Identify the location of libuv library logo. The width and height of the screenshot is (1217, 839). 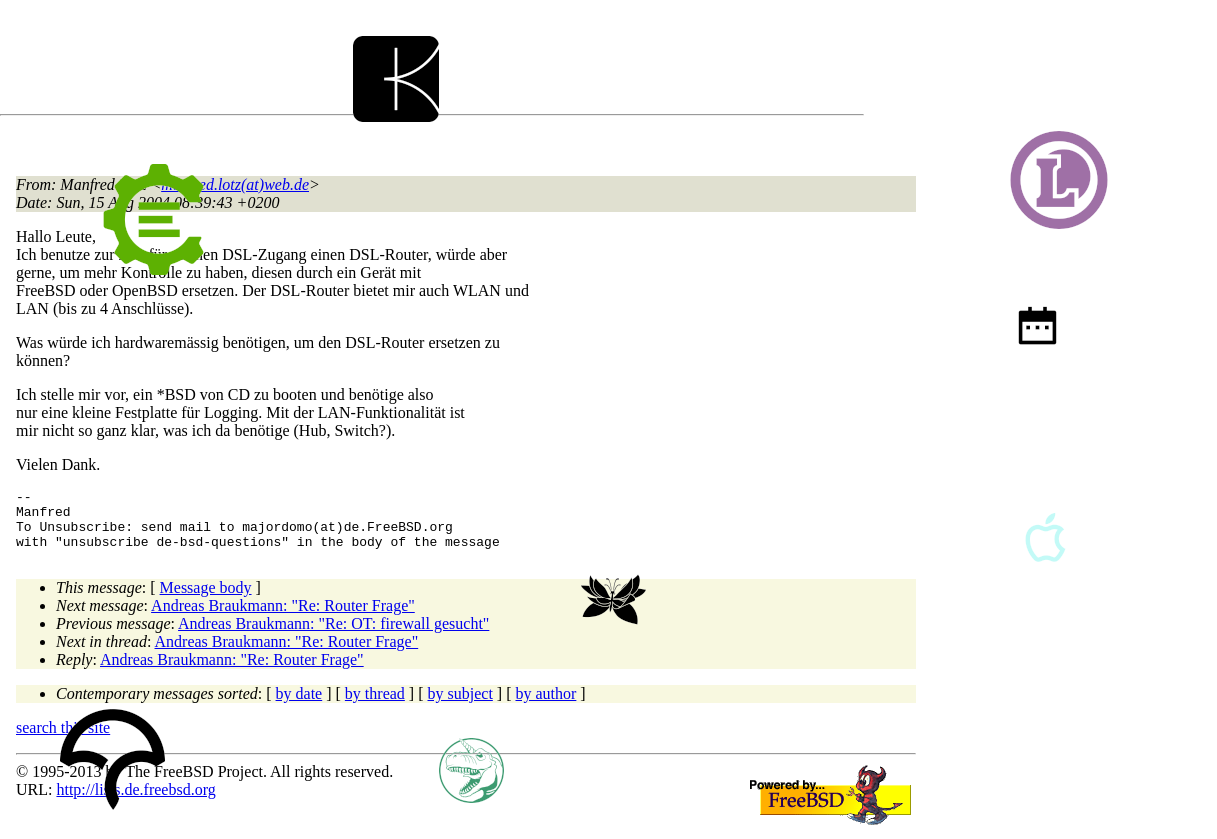
(471, 770).